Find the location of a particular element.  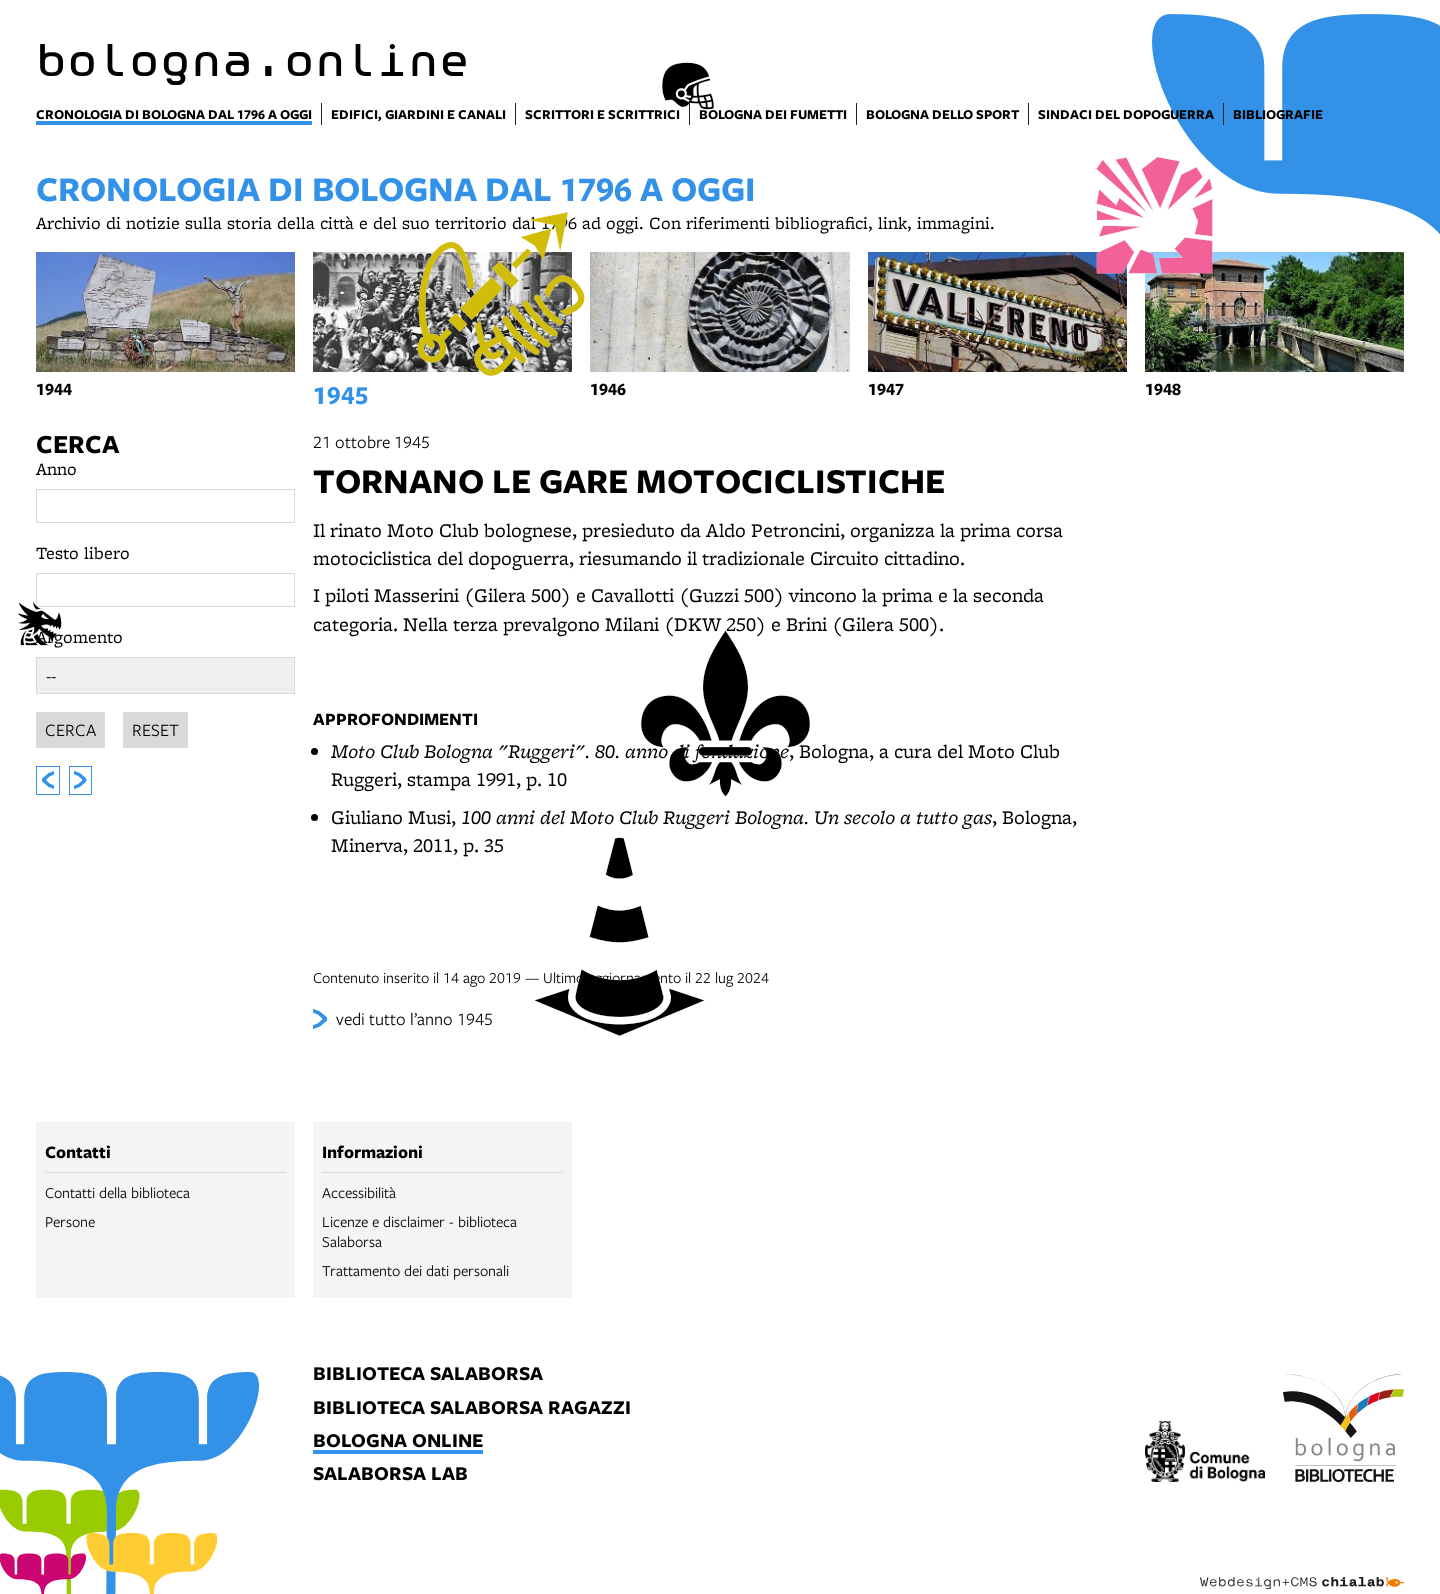

indicates an area under construction or maintenance is located at coordinates (619, 936).